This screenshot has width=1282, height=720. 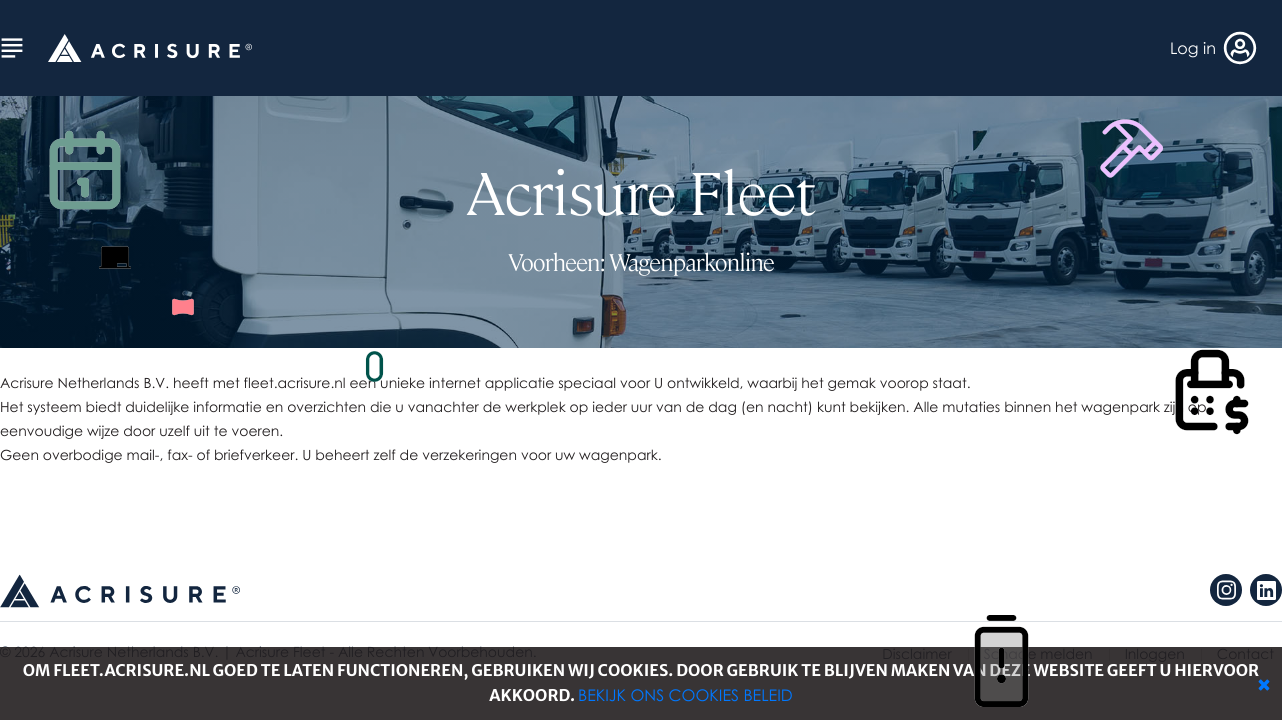 I want to click on access tools or settings, so click(x=1128, y=149).